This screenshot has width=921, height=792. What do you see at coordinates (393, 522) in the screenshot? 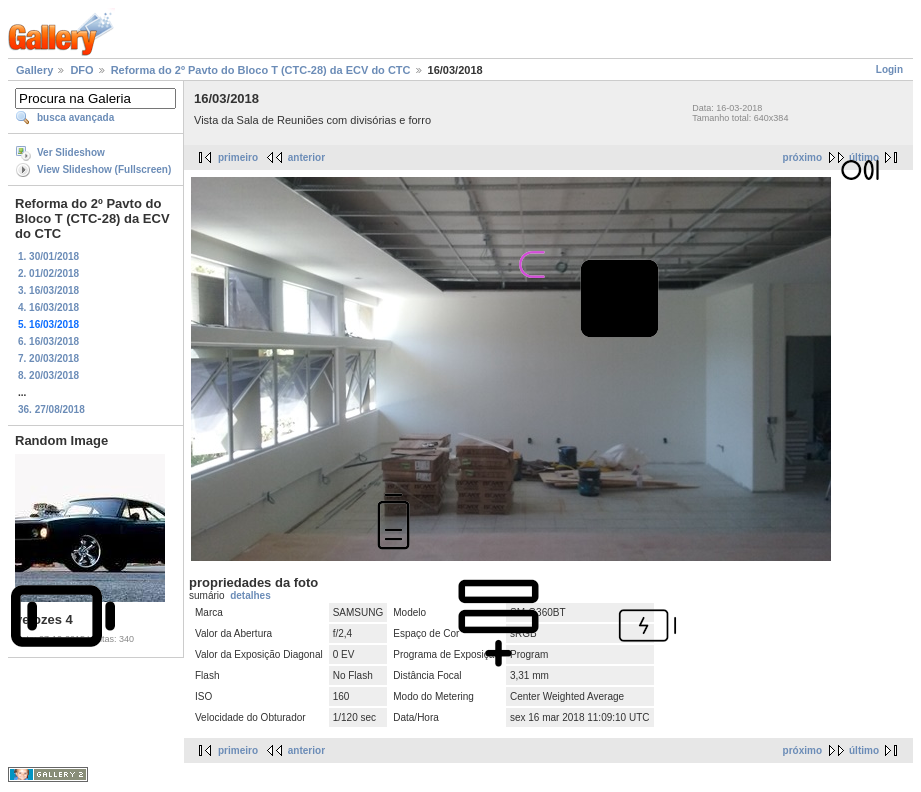
I see `indicates medium battery level` at bounding box center [393, 522].